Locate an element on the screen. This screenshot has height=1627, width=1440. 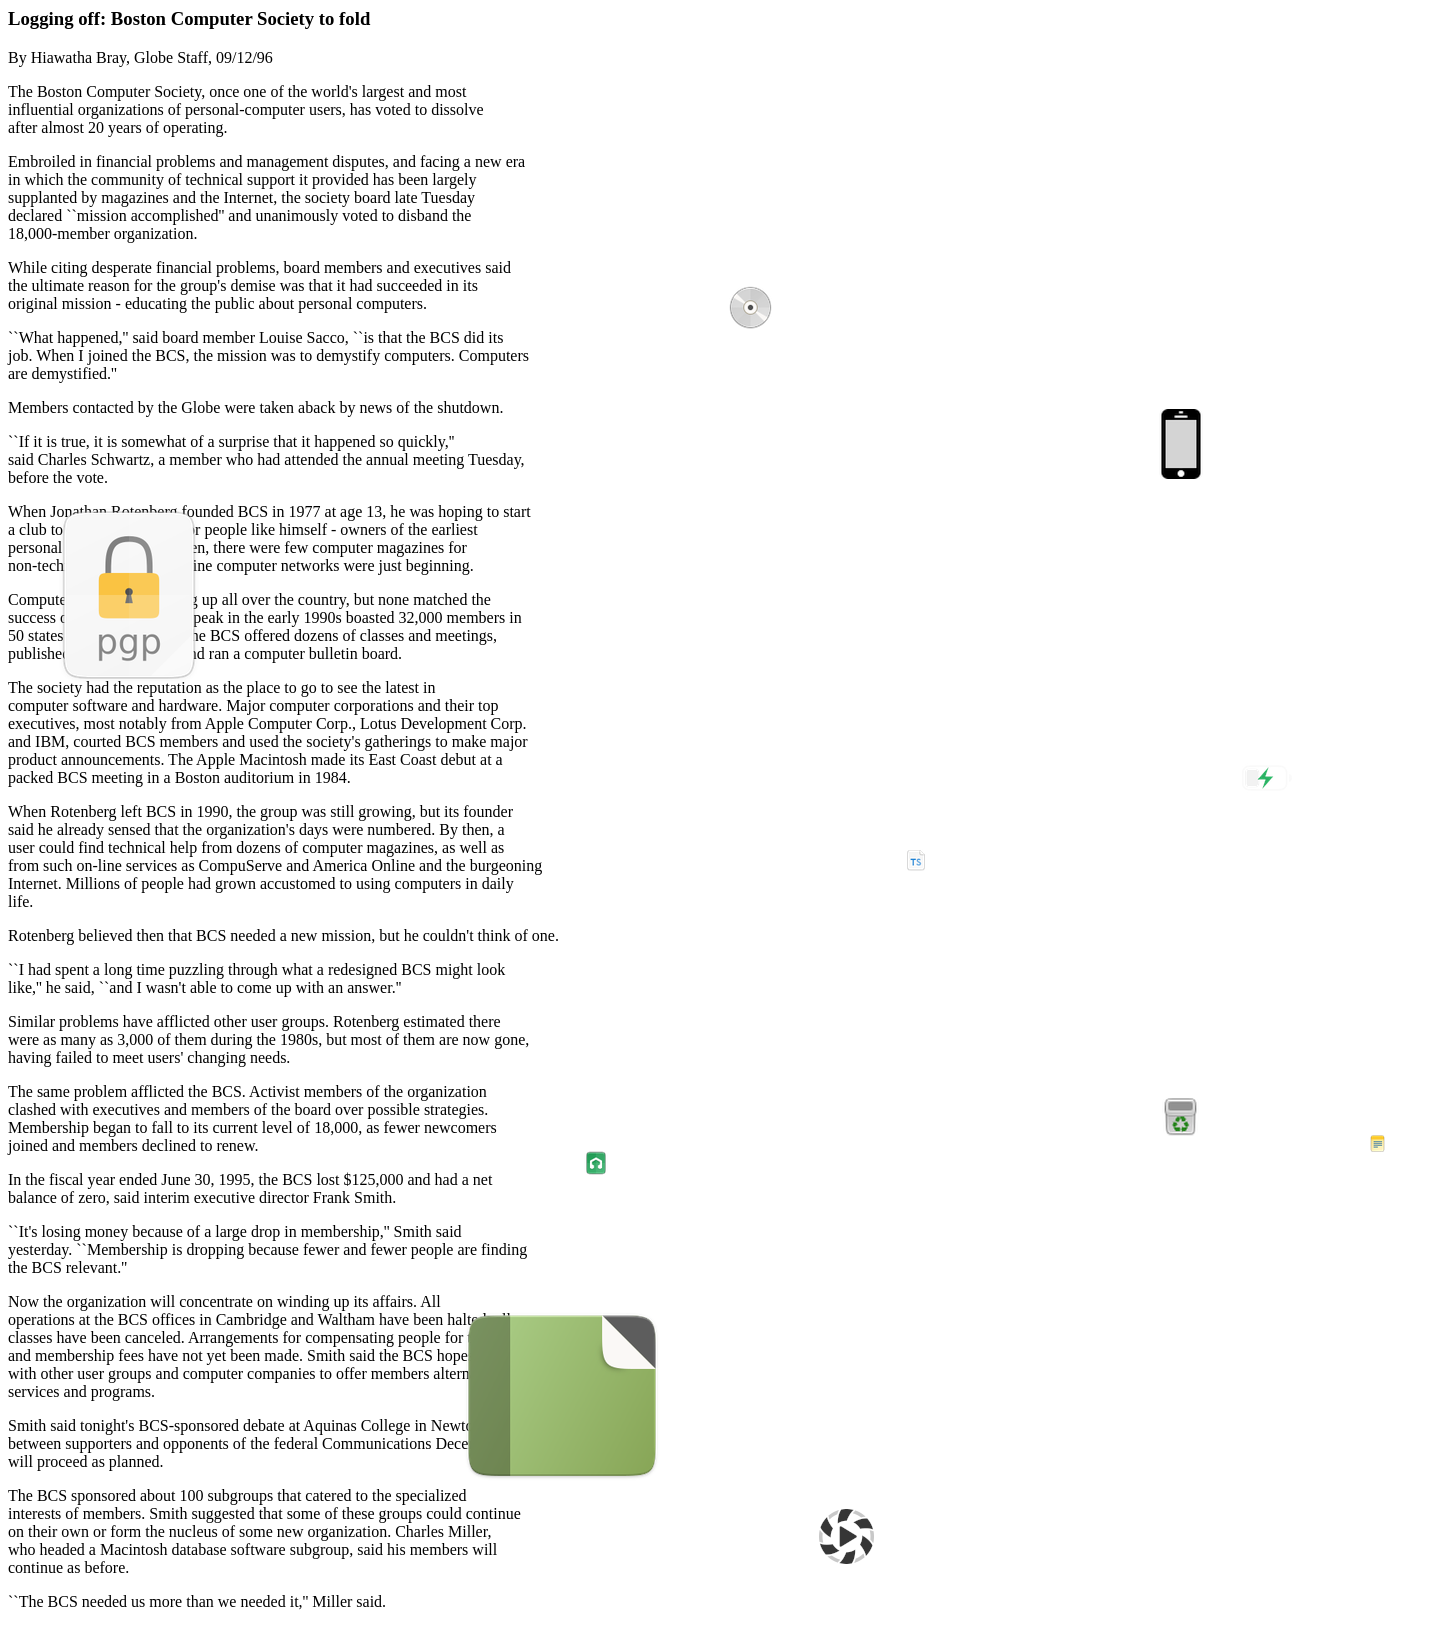
change desktop wallpaper settings is located at coordinates (562, 1389).